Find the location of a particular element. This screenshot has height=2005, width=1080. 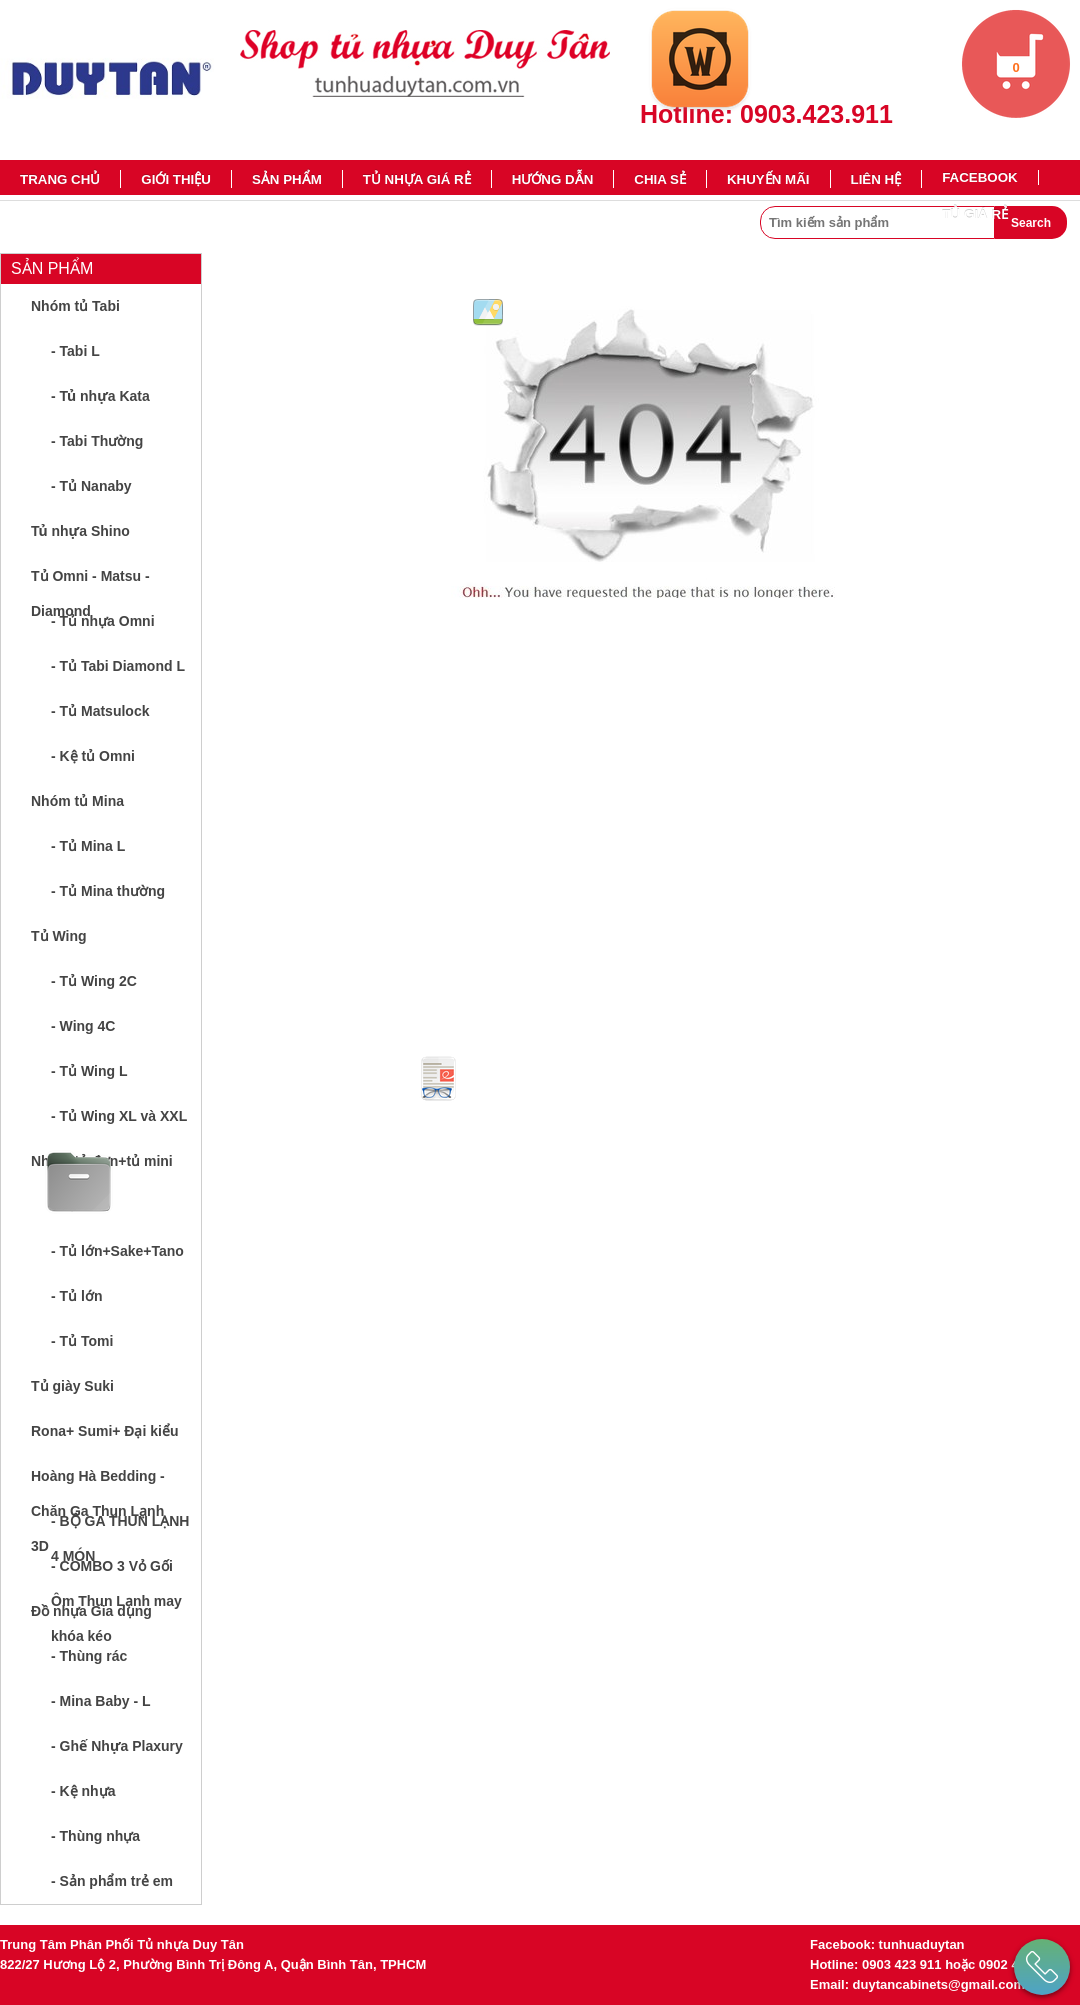

open photo manager application is located at coordinates (488, 312).